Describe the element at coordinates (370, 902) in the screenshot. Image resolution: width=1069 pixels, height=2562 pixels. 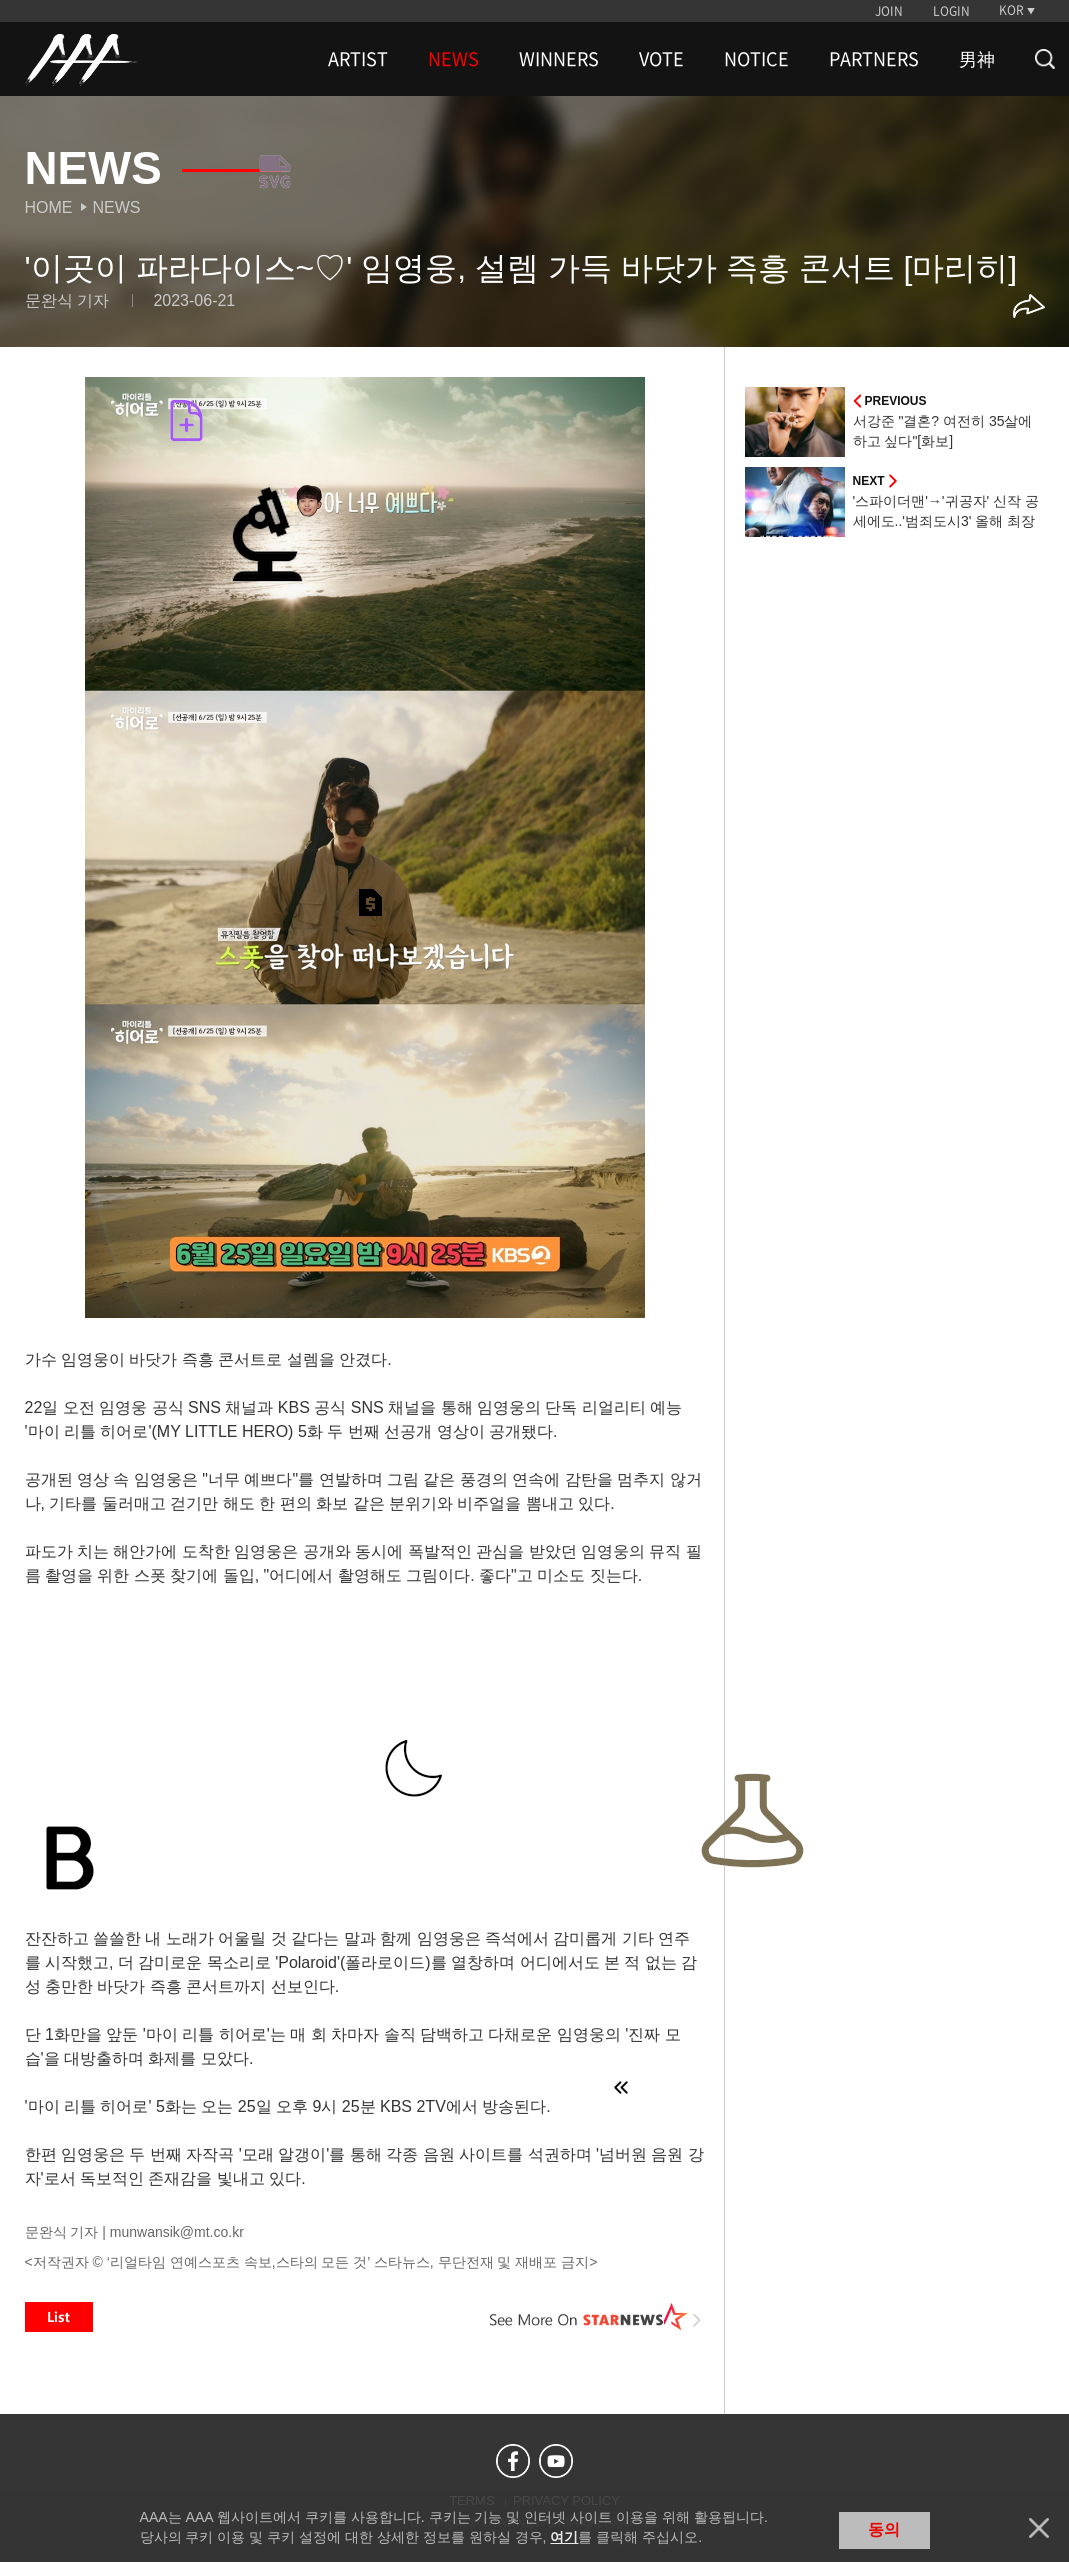
I see `view invoice or billing document` at that location.